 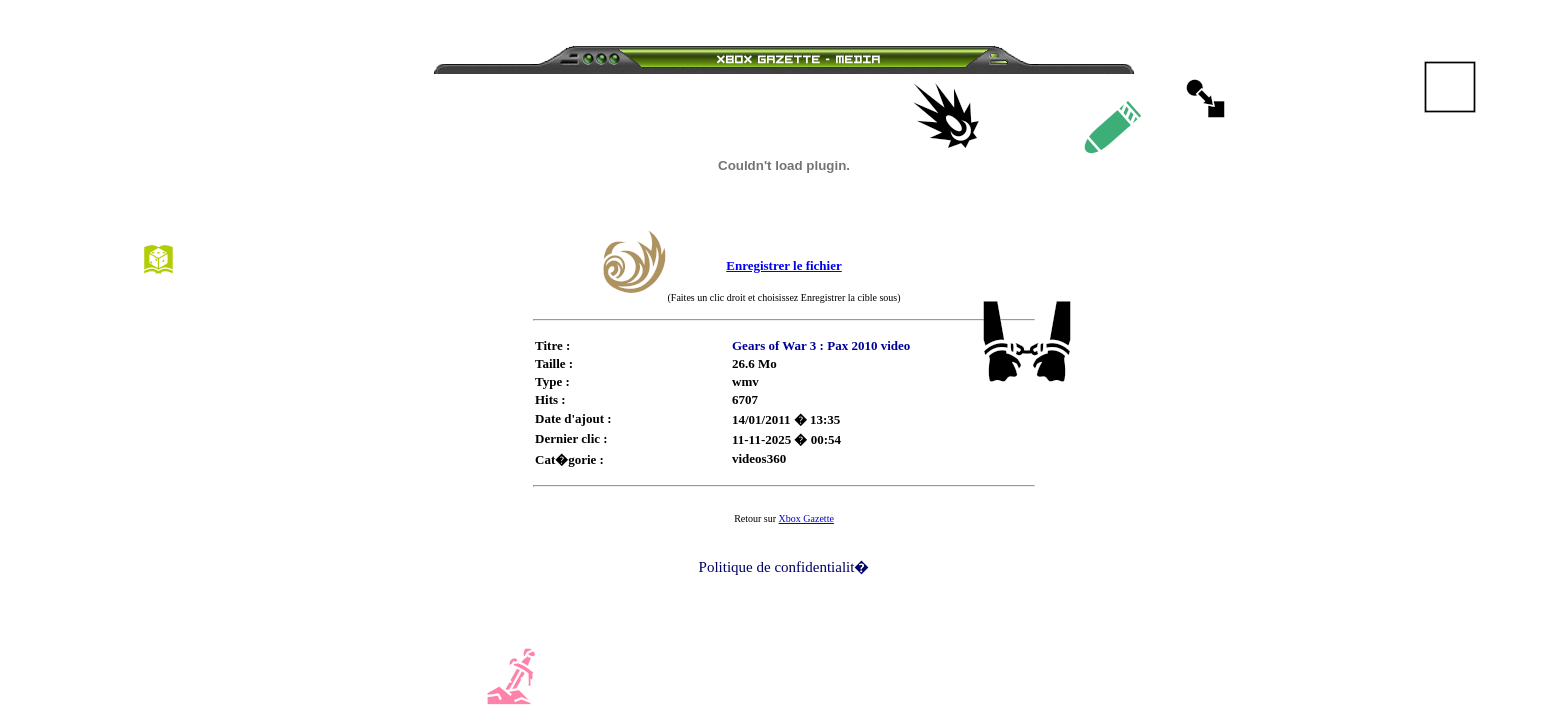 What do you see at coordinates (1027, 345) in the screenshot?
I see `indicates a restricted or locked account status` at bounding box center [1027, 345].